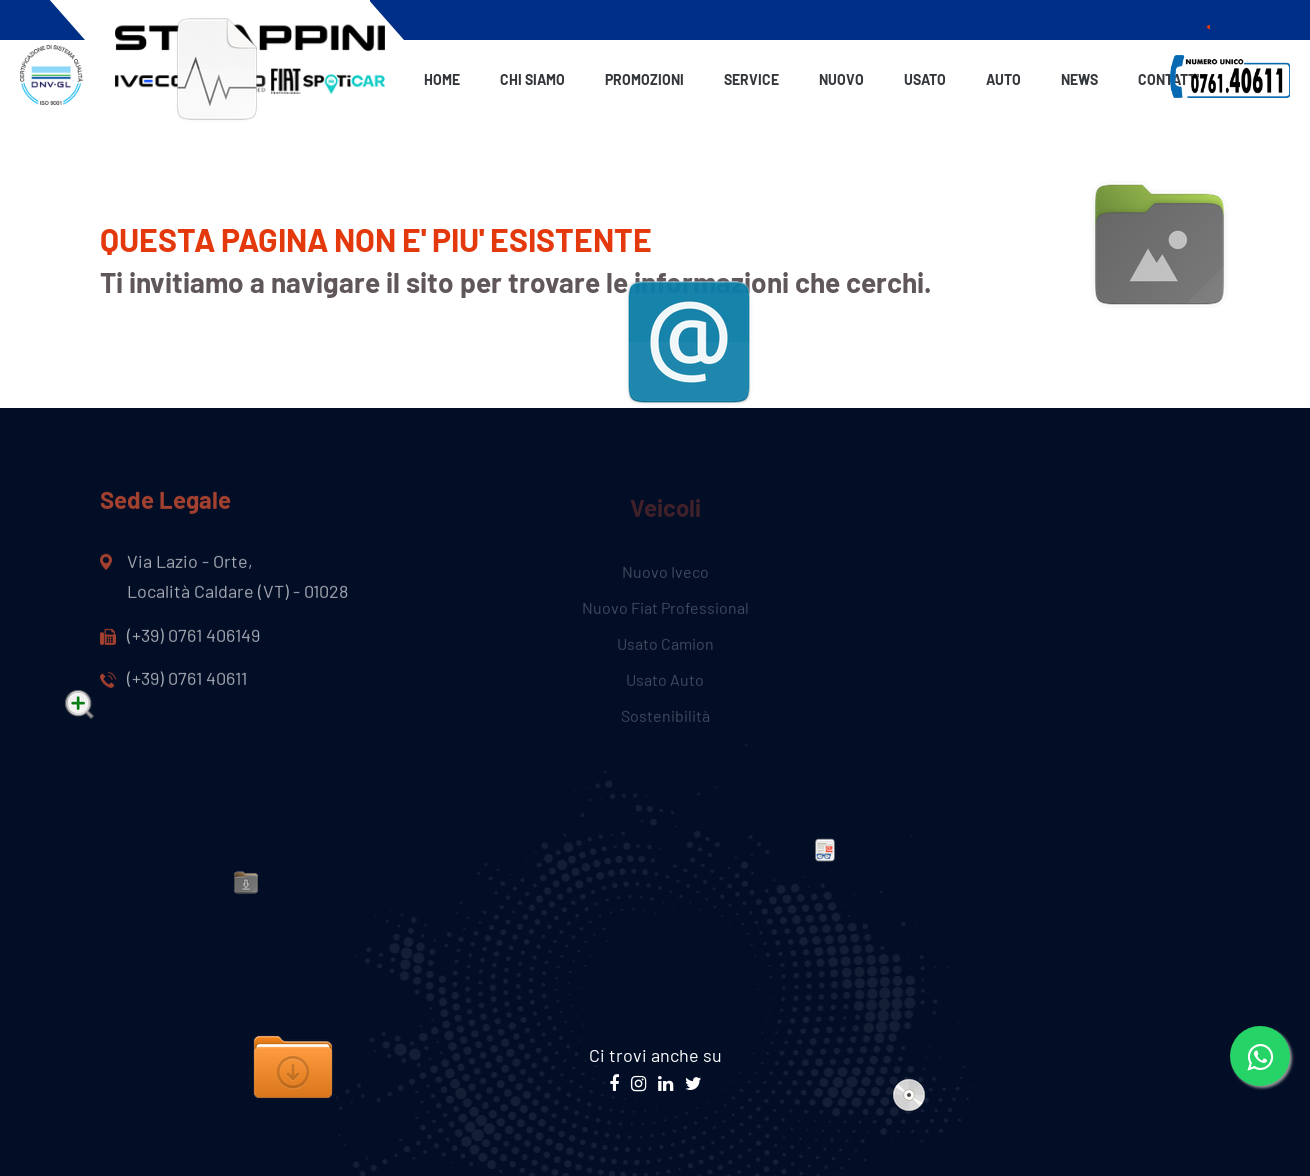 This screenshot has width=1310, height=1176. What do you see at coordinates (79, 704) in the screenshot?
I see `zoom to fit content in view` at bounding box center [79, 704].